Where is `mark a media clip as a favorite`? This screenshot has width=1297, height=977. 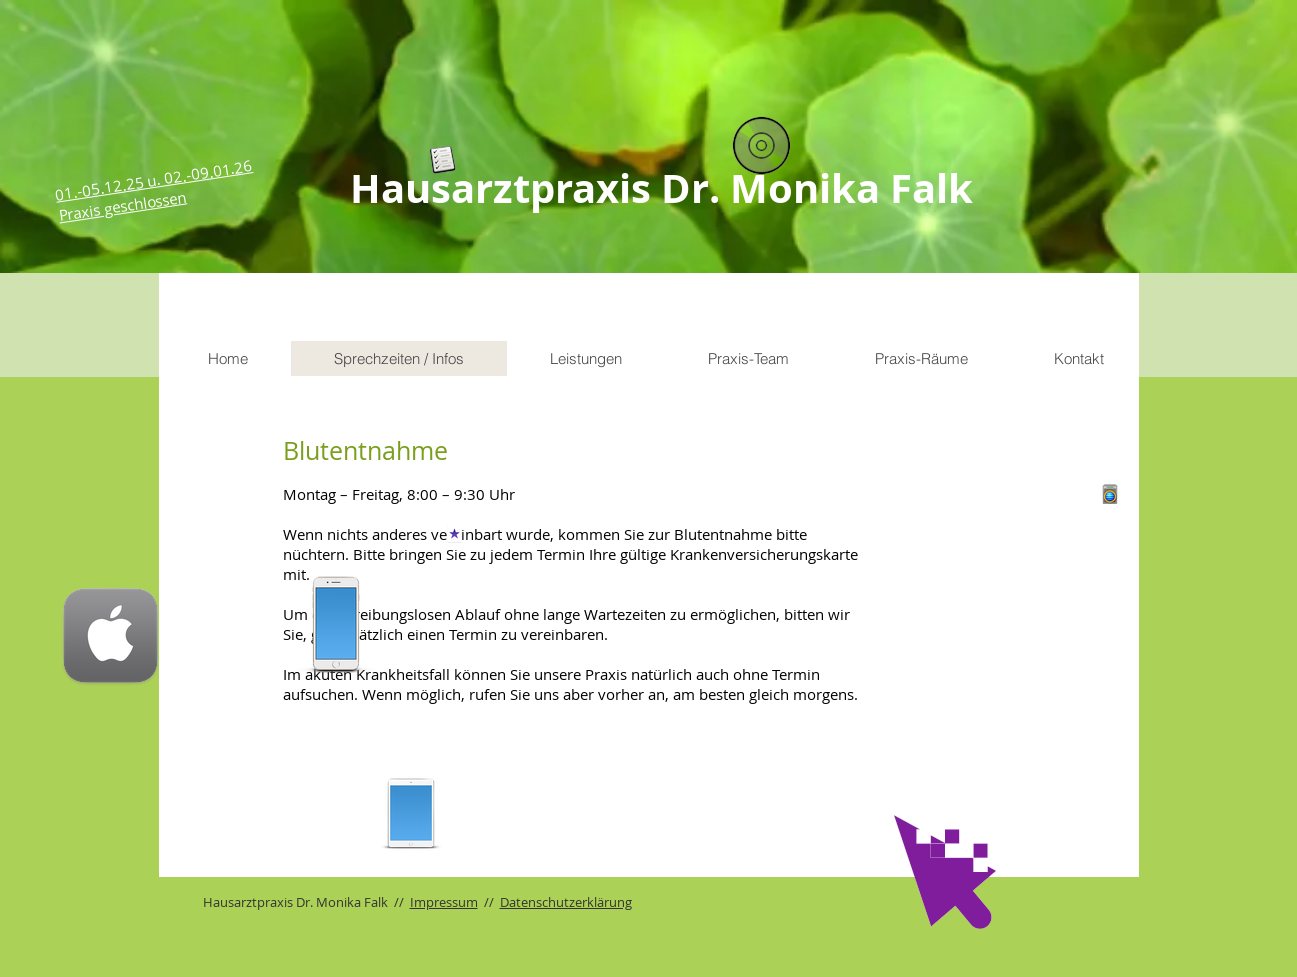 mark a media clip as a favorite is located at coordinates (454, 533).